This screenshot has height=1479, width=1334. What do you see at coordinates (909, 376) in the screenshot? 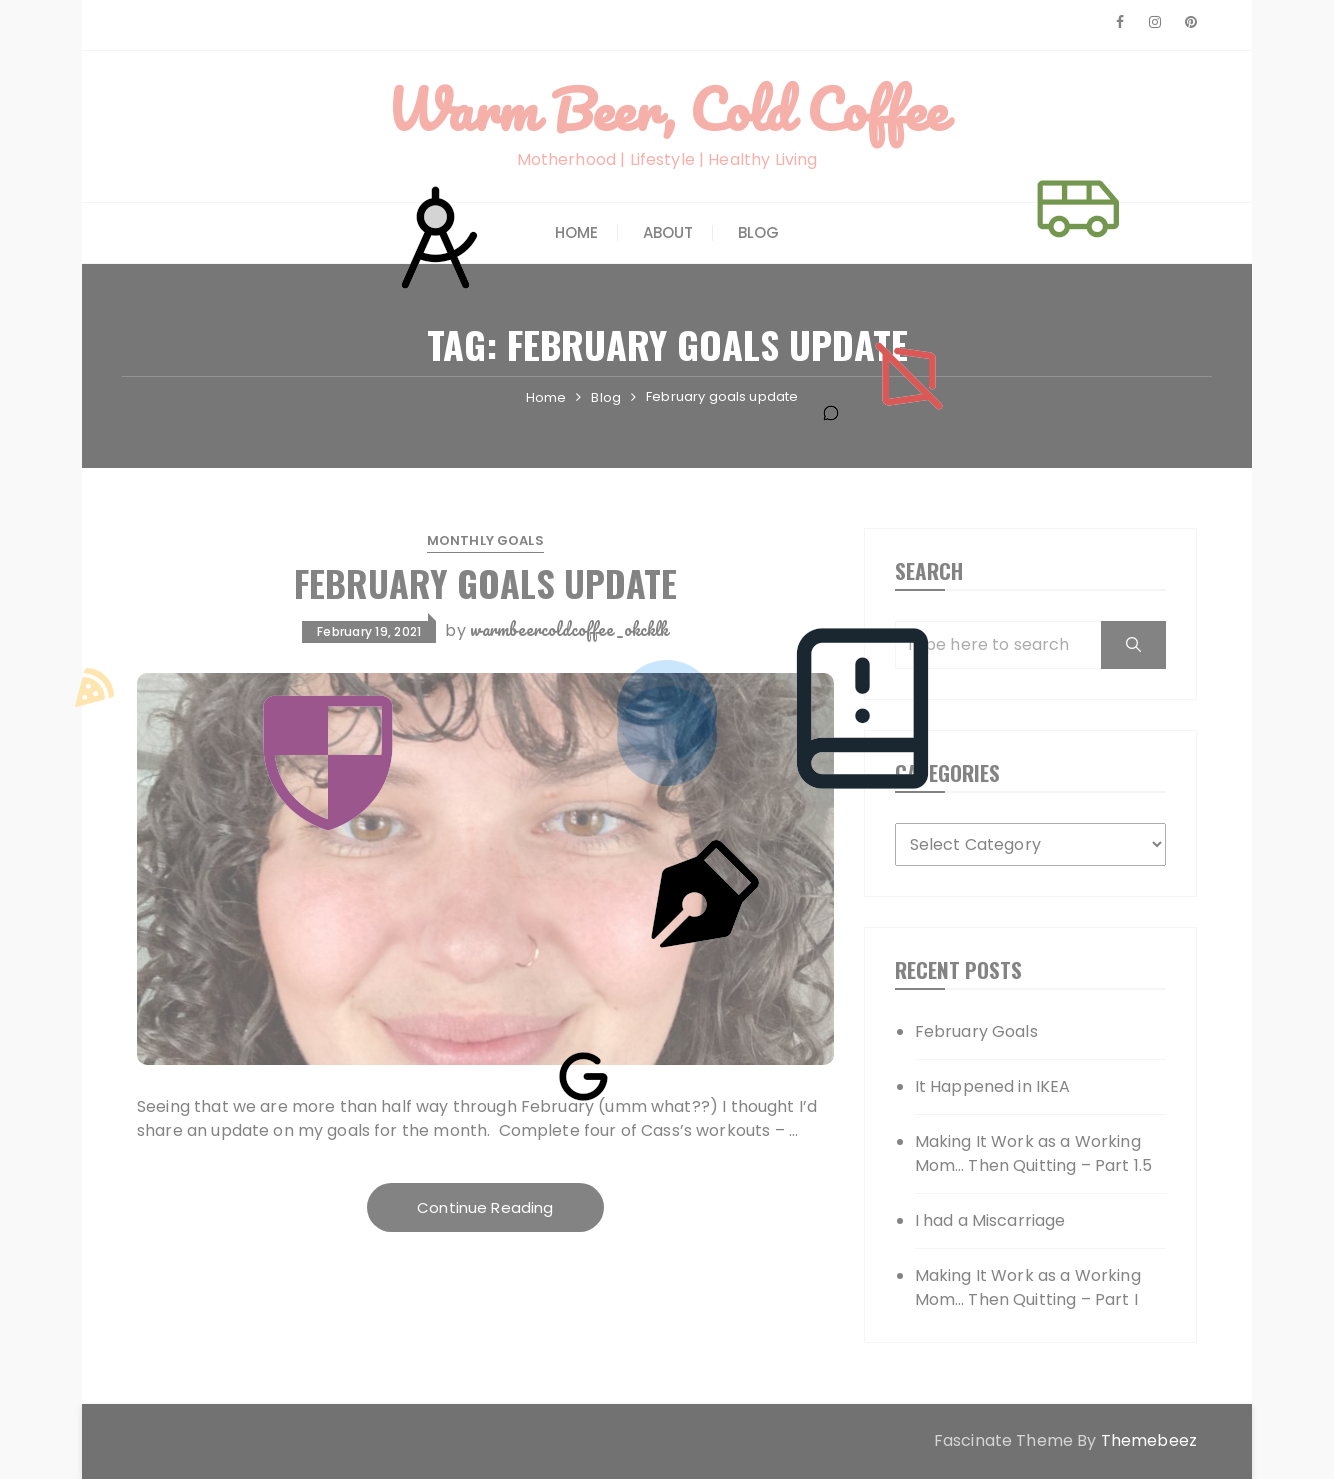
I see `disable perspective view mode` at bounding box center [909, 376].